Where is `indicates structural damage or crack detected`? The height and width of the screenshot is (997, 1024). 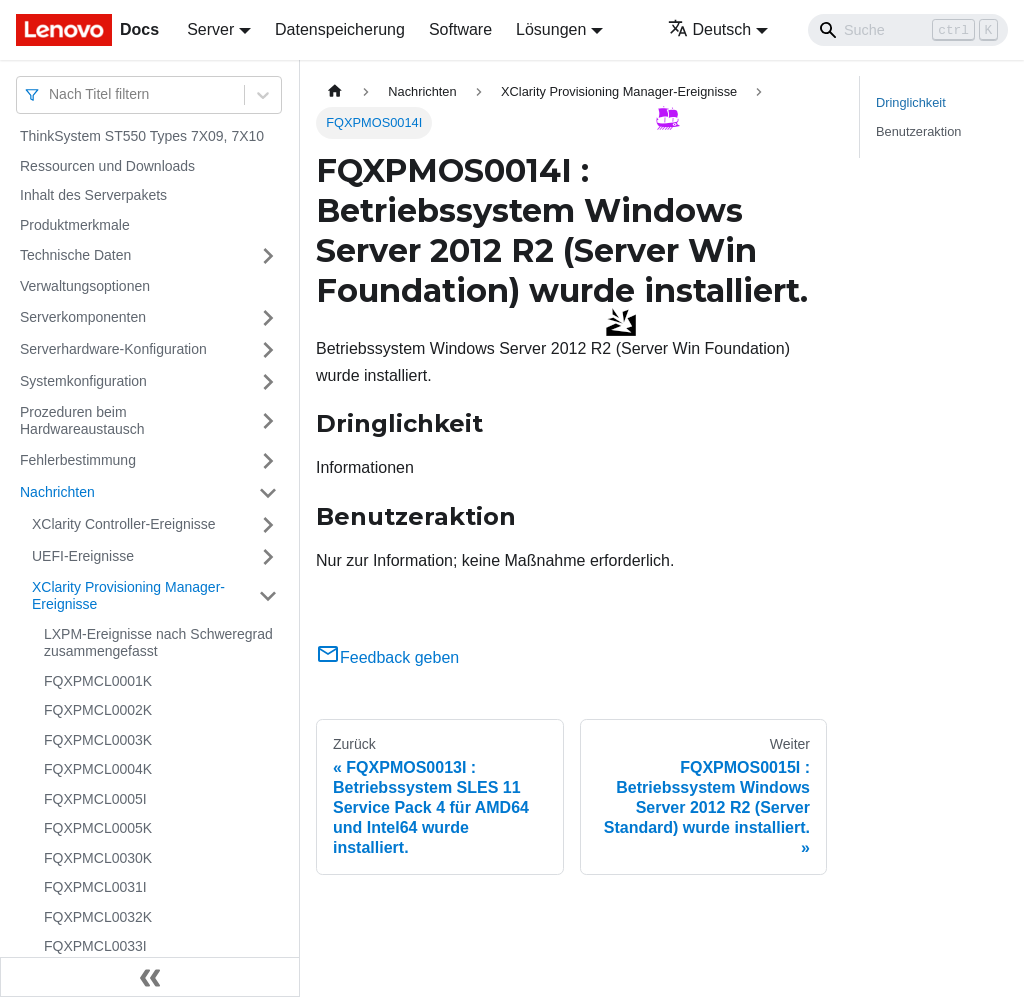
indicates structural damage or crack detected is located at coordinates (621, 321).